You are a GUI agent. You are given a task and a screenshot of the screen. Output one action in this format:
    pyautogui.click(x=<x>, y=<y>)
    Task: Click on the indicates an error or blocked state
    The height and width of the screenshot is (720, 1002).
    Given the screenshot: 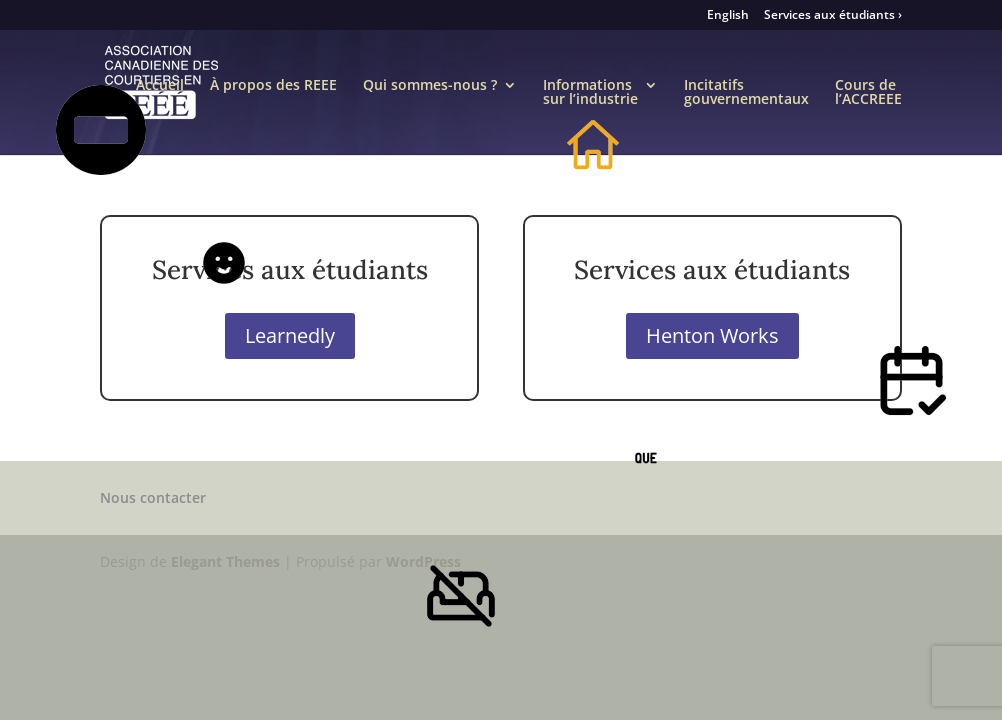 What is the action you would take?
    pyautogui.click(x=101, y=130)
    